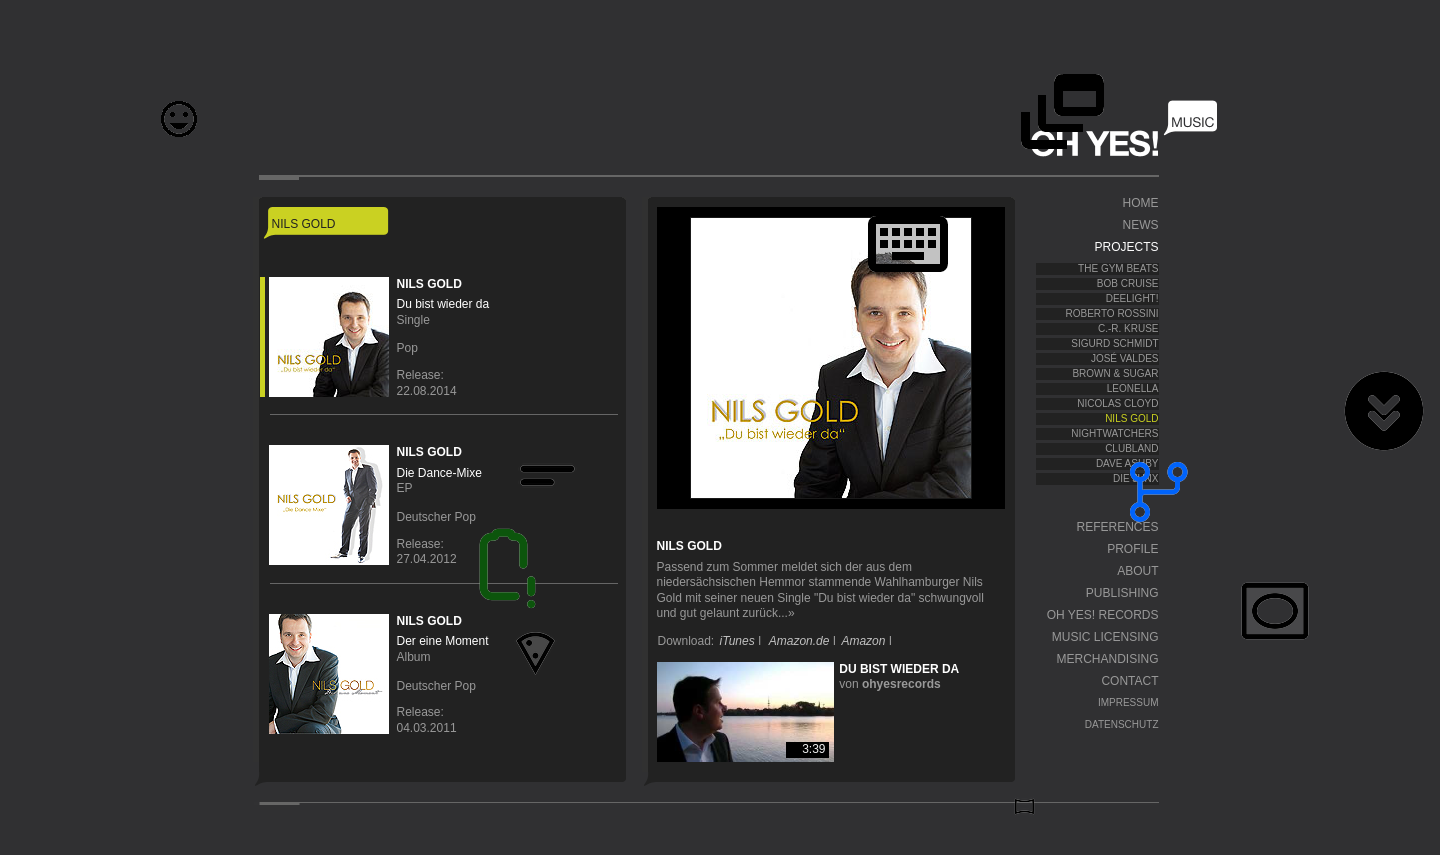  Describe the element at coordinates (1024, 806) in the screenshot. I see `switch to horizontal panorama mode` at that location.